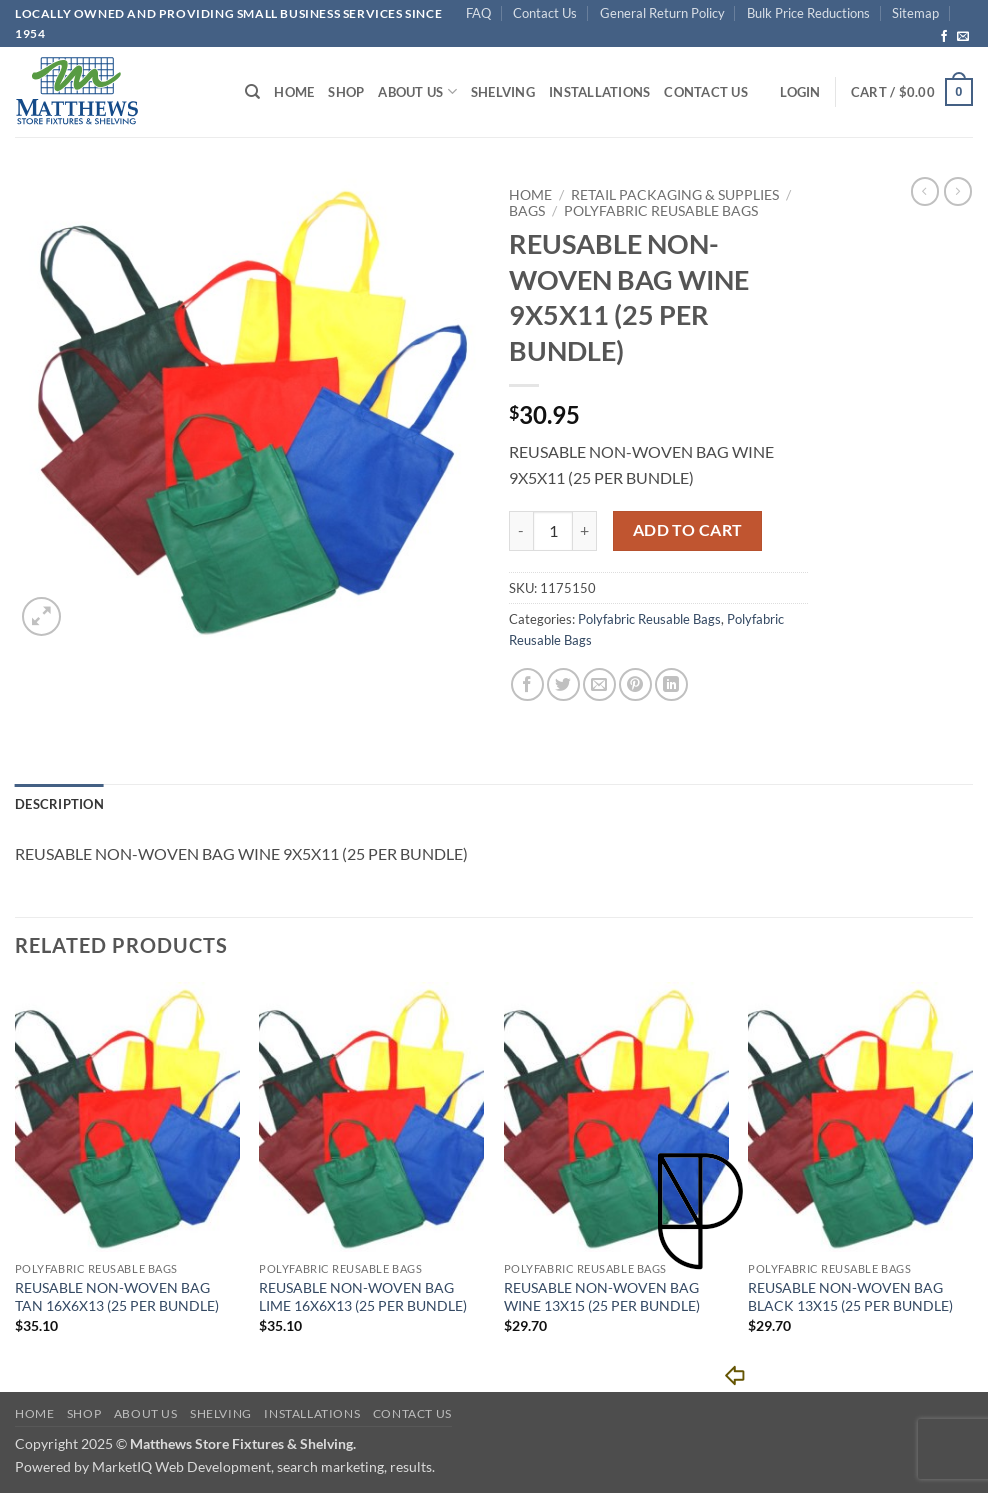 Image resolution: width=988 pixels, height=1493 pixels. What do you see at coordinates (691, 1204) in the screenshot?
I see `phosphor icons library logo` at bounding box center [691, 1204].